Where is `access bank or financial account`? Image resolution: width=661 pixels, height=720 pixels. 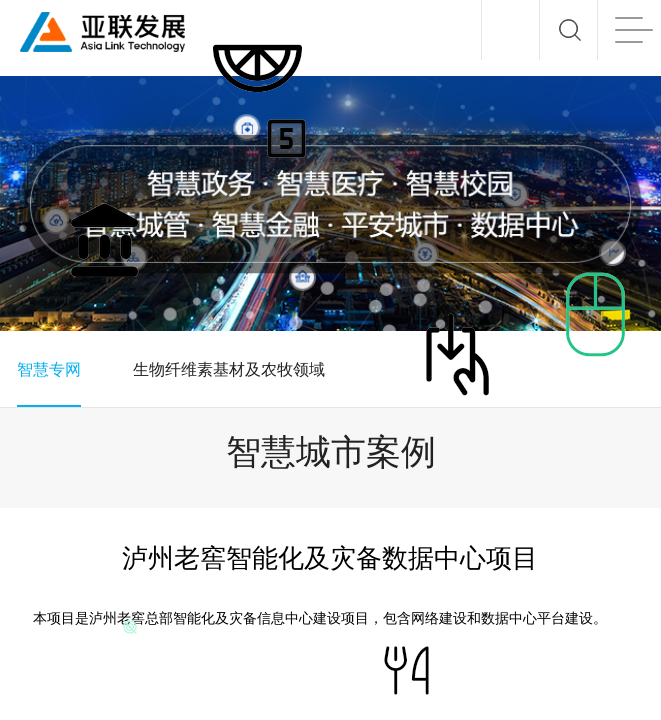 access bank or financial account is located at coordinates (106, 241).